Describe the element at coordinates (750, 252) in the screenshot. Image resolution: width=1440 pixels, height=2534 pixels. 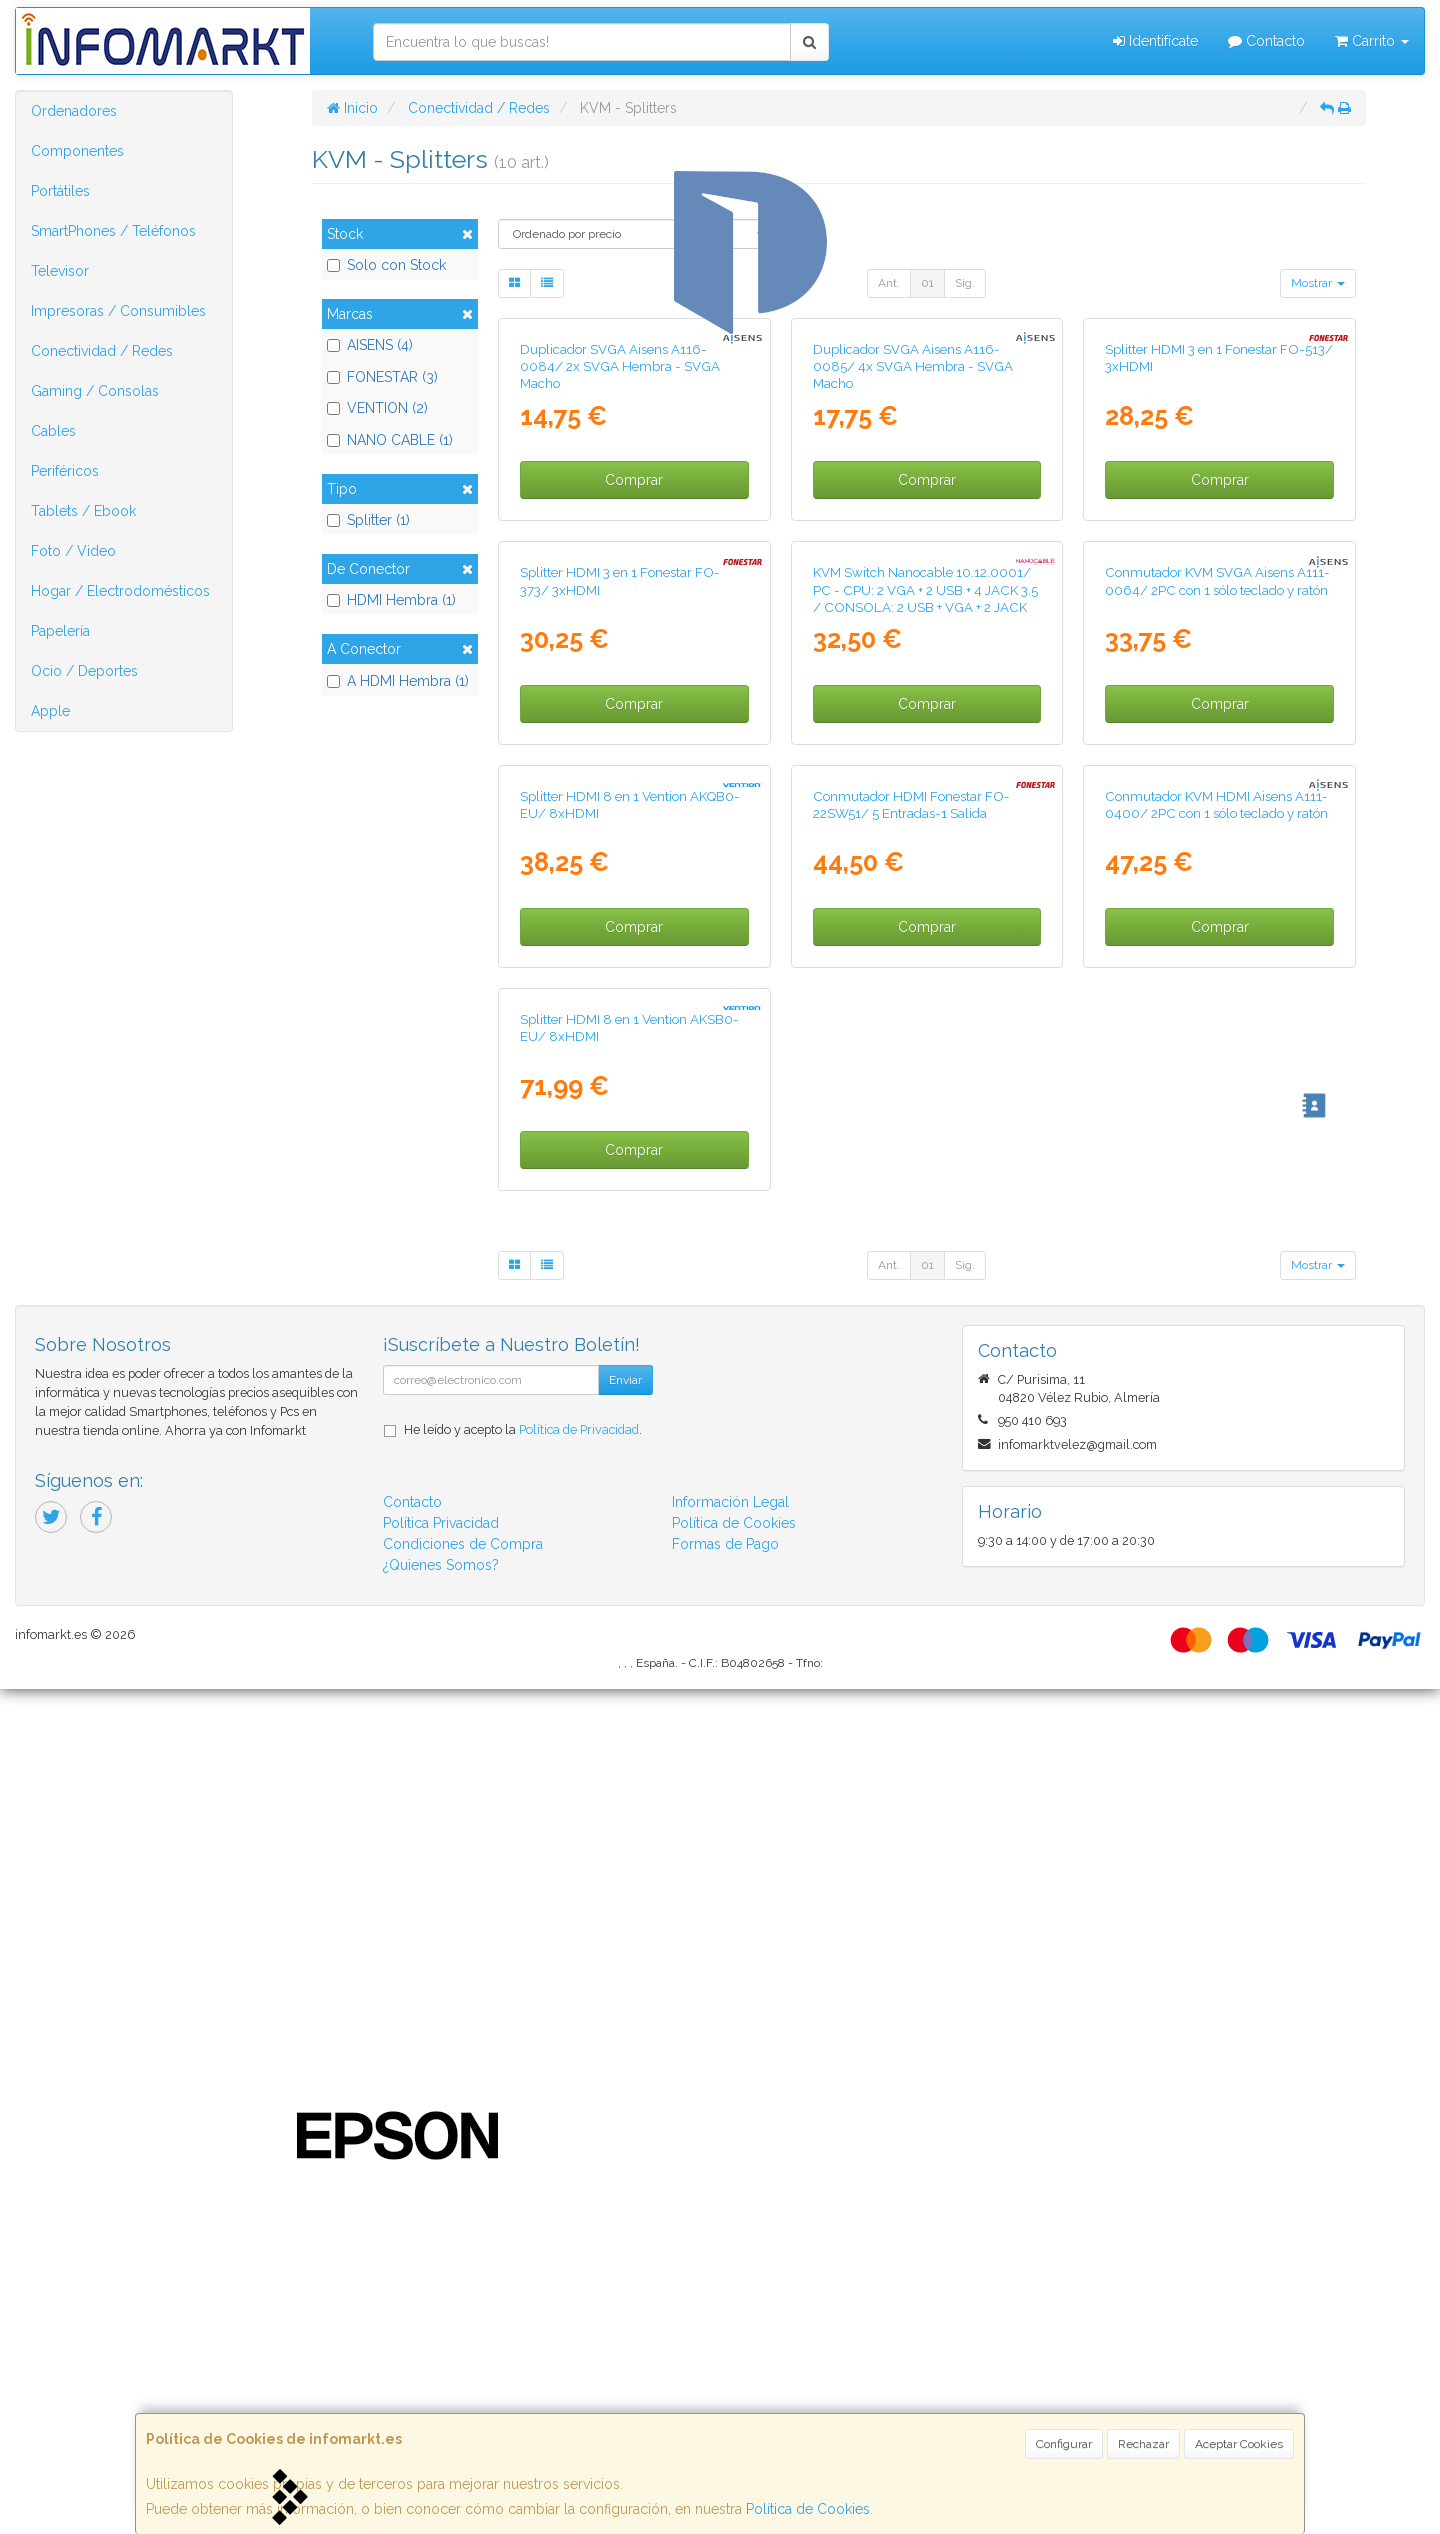
I see `open dictionary.com app` at that location.